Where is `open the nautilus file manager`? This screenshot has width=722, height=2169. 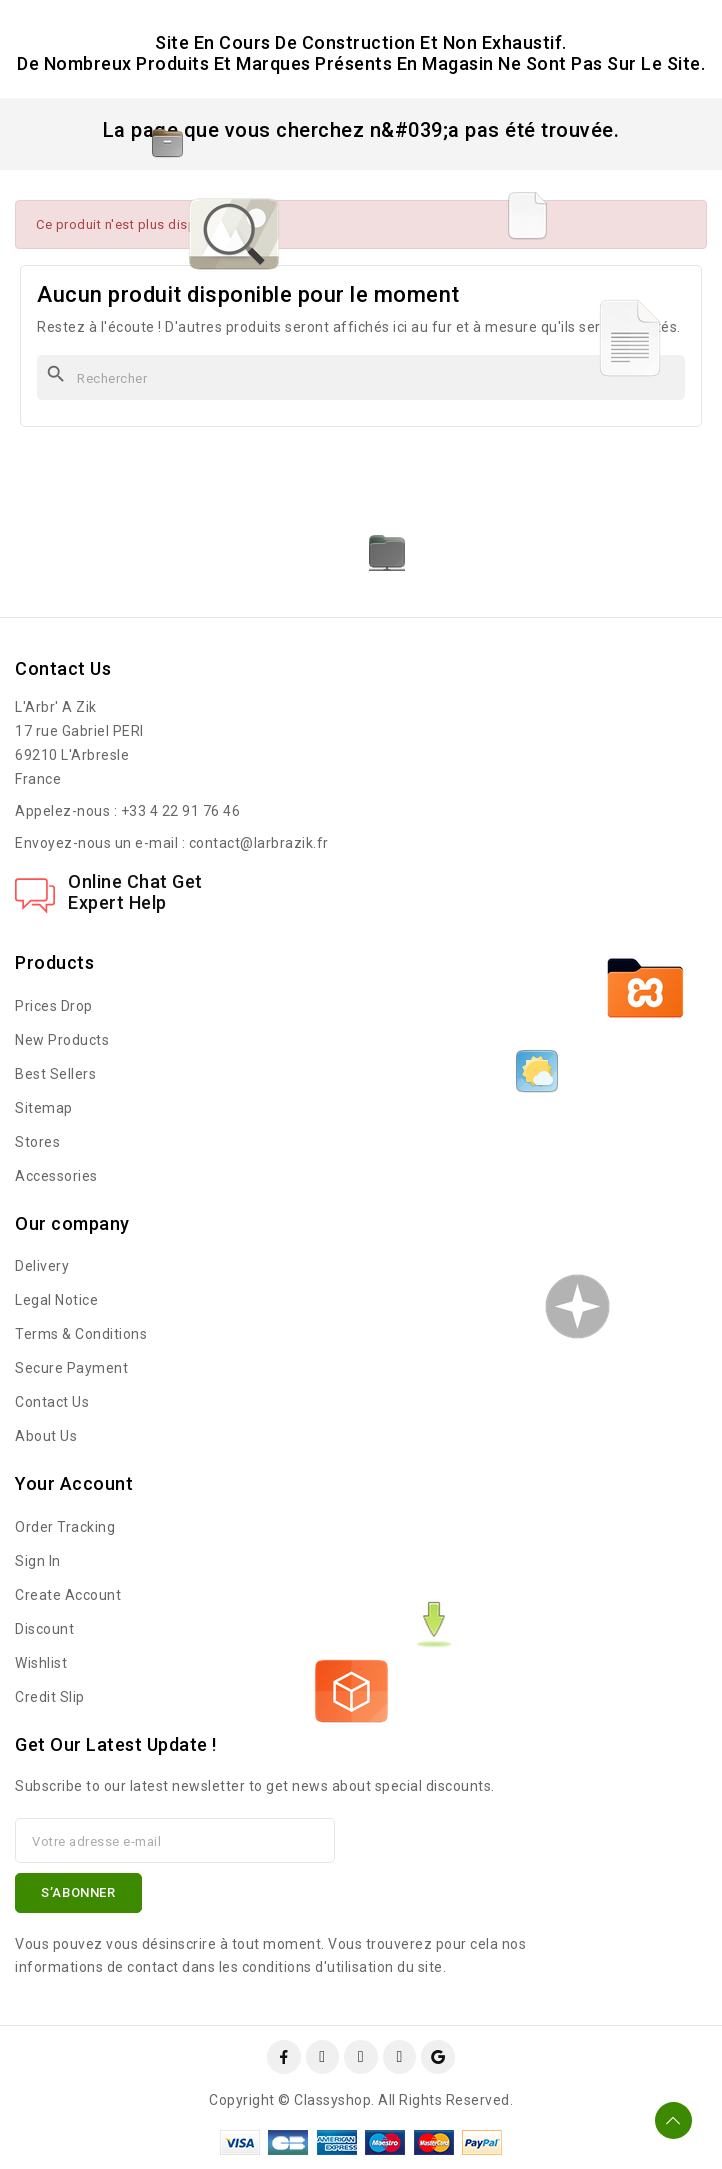 open the nautilus file manager is located at coordinates (167, 142).